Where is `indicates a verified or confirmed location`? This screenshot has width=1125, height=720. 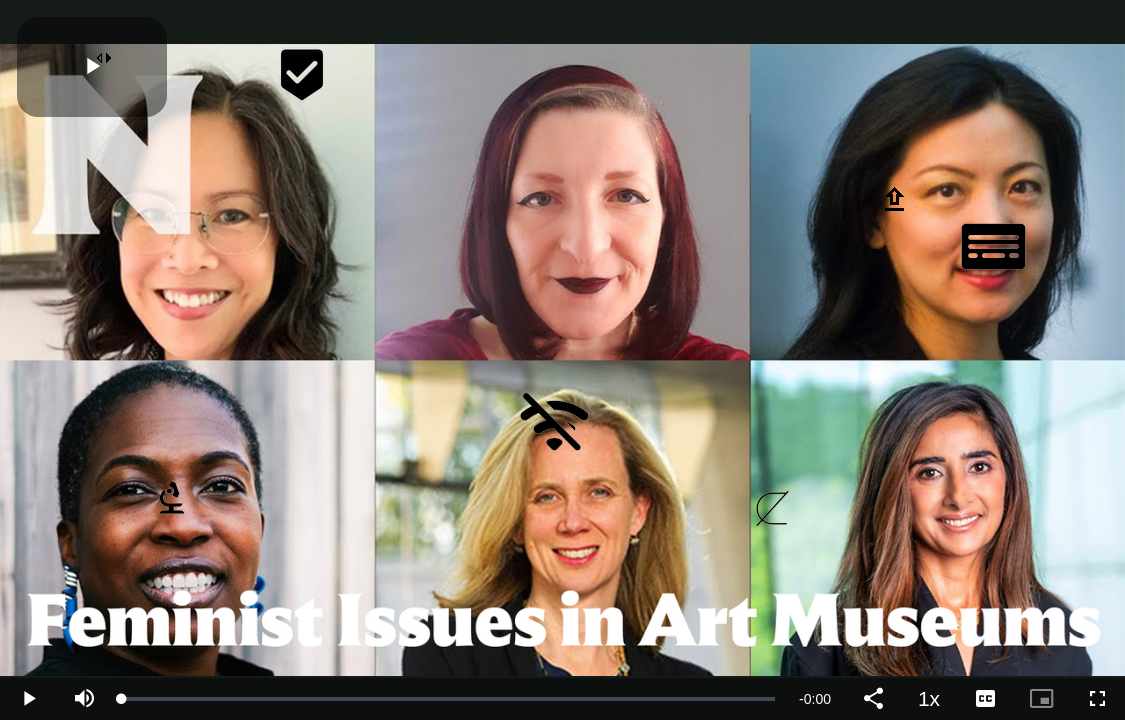 indicates a verified or confirmed location is located at coordinates (302, 75).